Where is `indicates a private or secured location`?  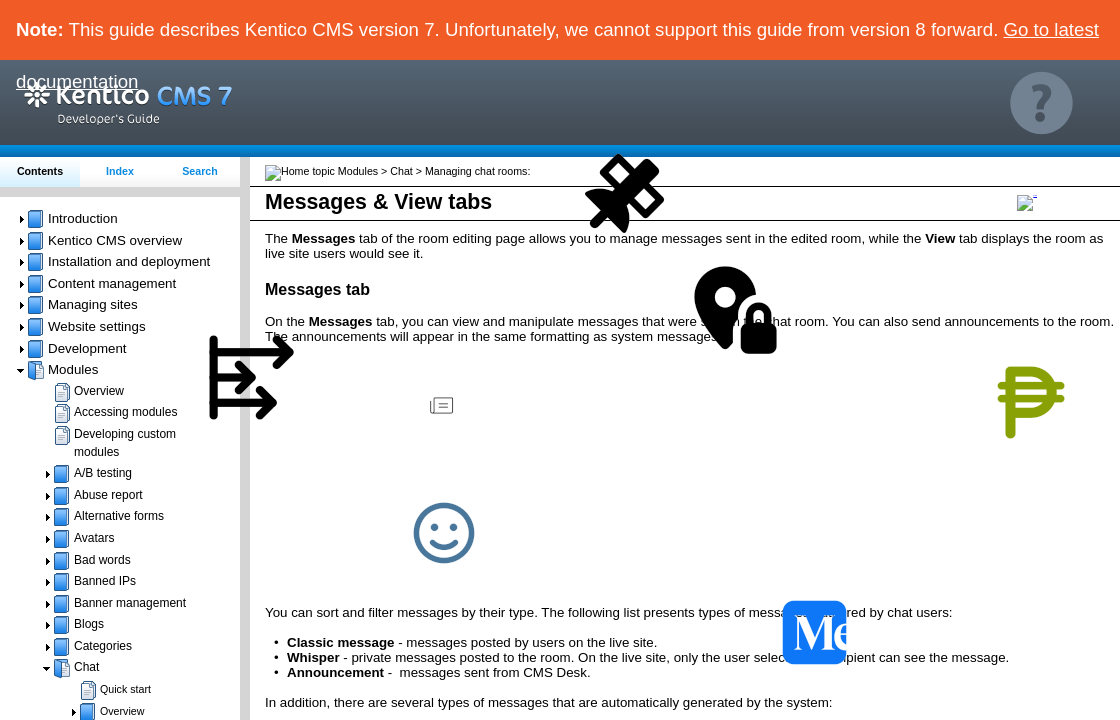
indicates a private or secured location is located at coordinates (735, 307).